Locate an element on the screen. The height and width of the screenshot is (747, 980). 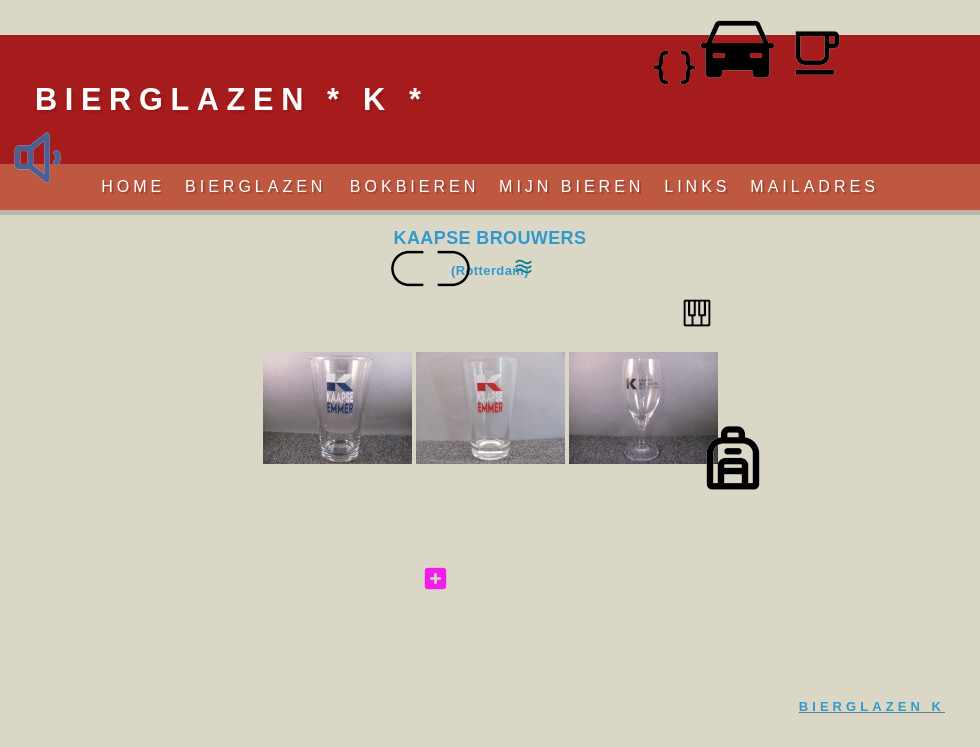
add a new item is located at coordinates (435, 578).